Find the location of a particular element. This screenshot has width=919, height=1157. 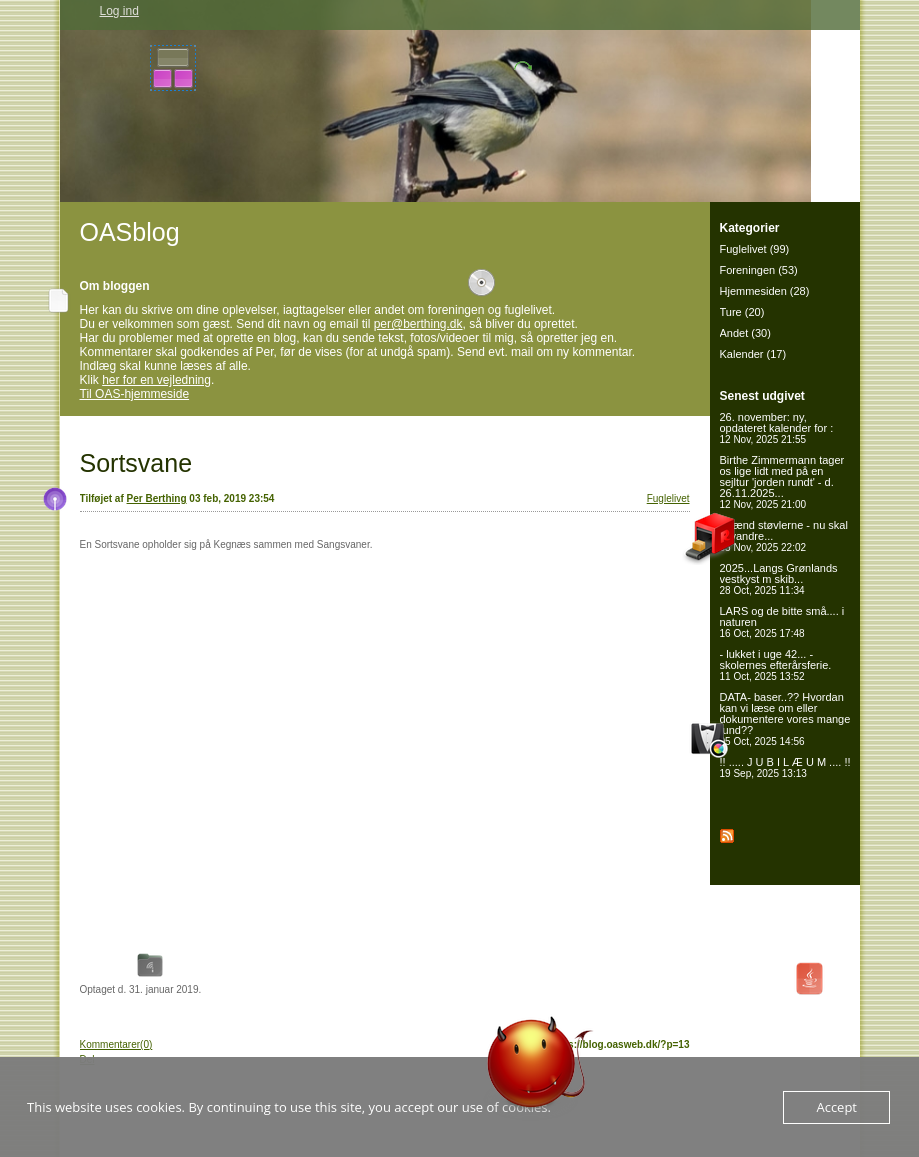

redo the last undone action is located at coordinates (522, 65).